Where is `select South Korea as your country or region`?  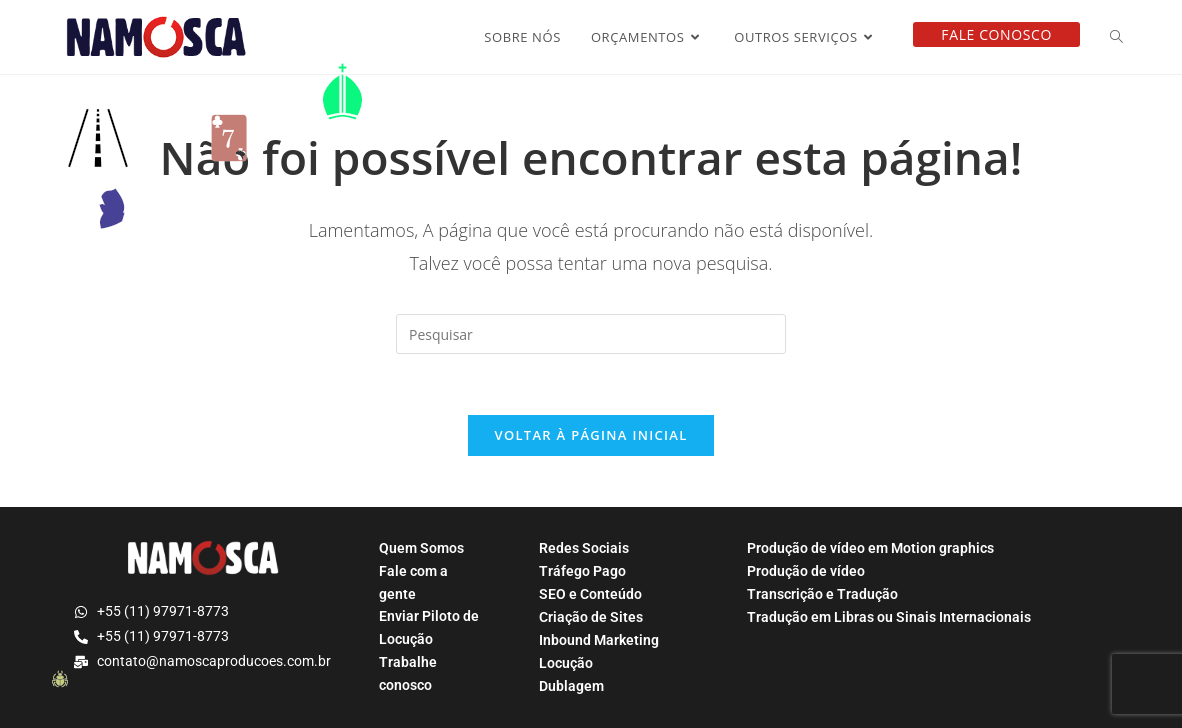 select South Korea as your country or region is located at coordinates (111, 209).